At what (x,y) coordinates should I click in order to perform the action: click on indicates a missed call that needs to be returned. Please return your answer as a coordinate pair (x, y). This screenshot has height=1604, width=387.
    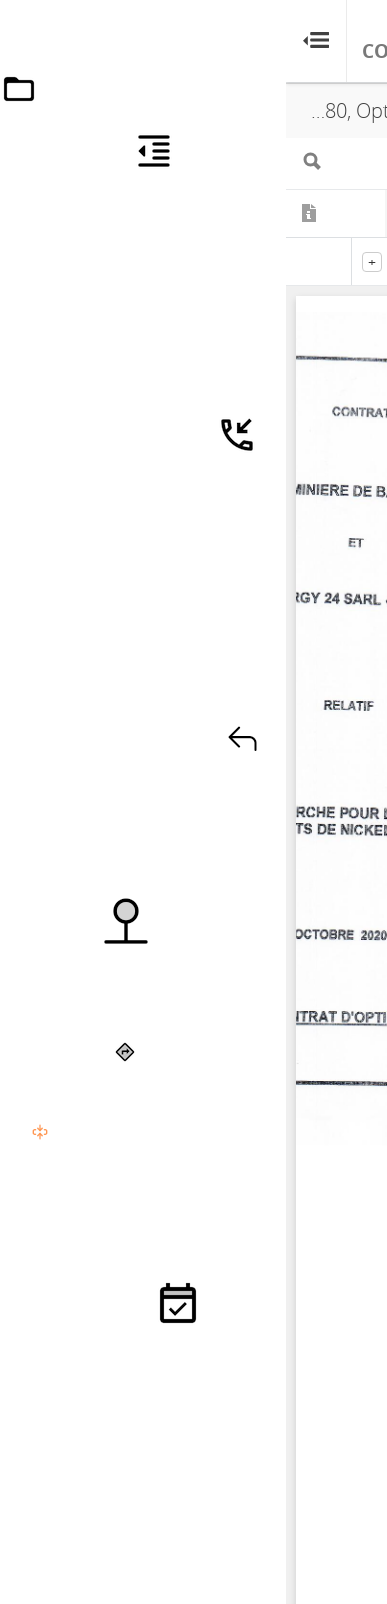
    Looking at the image, I should click on (237, 435).